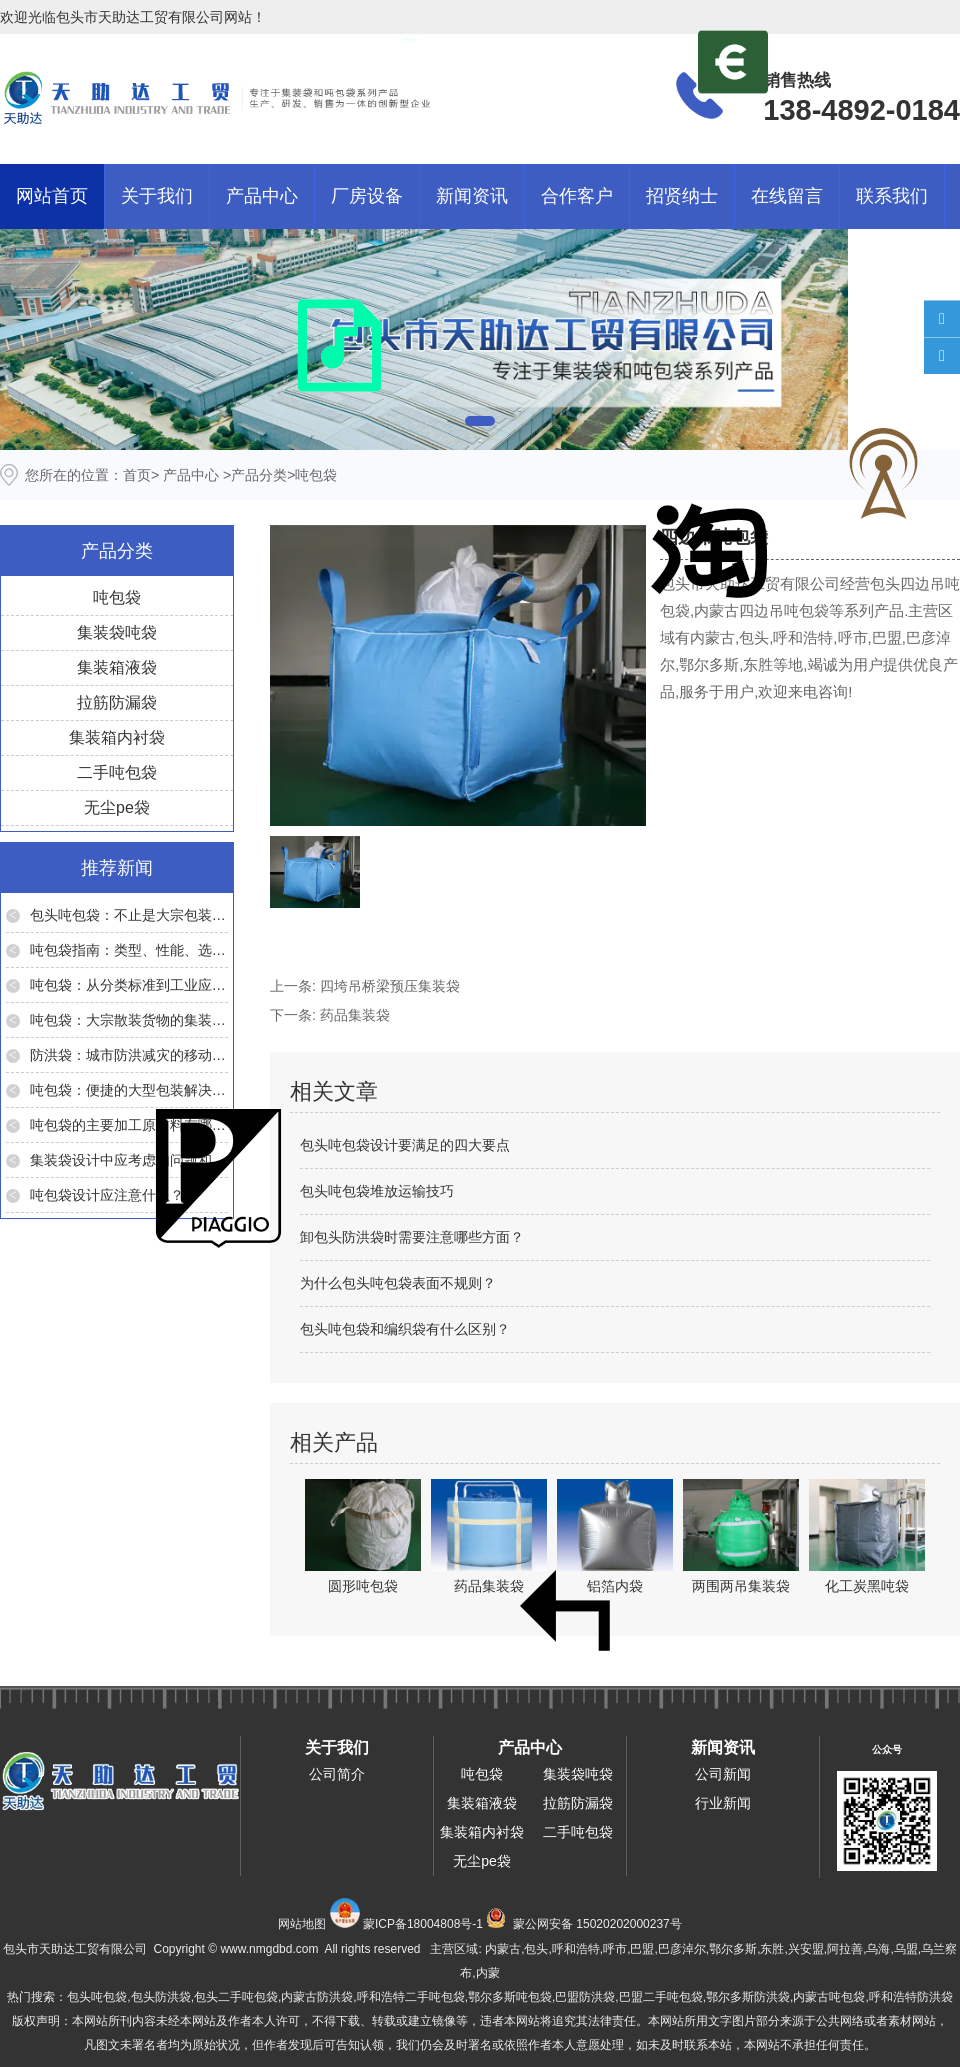 This screenshot has width=960, height=2067. Describe the element at coordinates (707, 550) in the screenshot. I see `open Taobao app` at that location.